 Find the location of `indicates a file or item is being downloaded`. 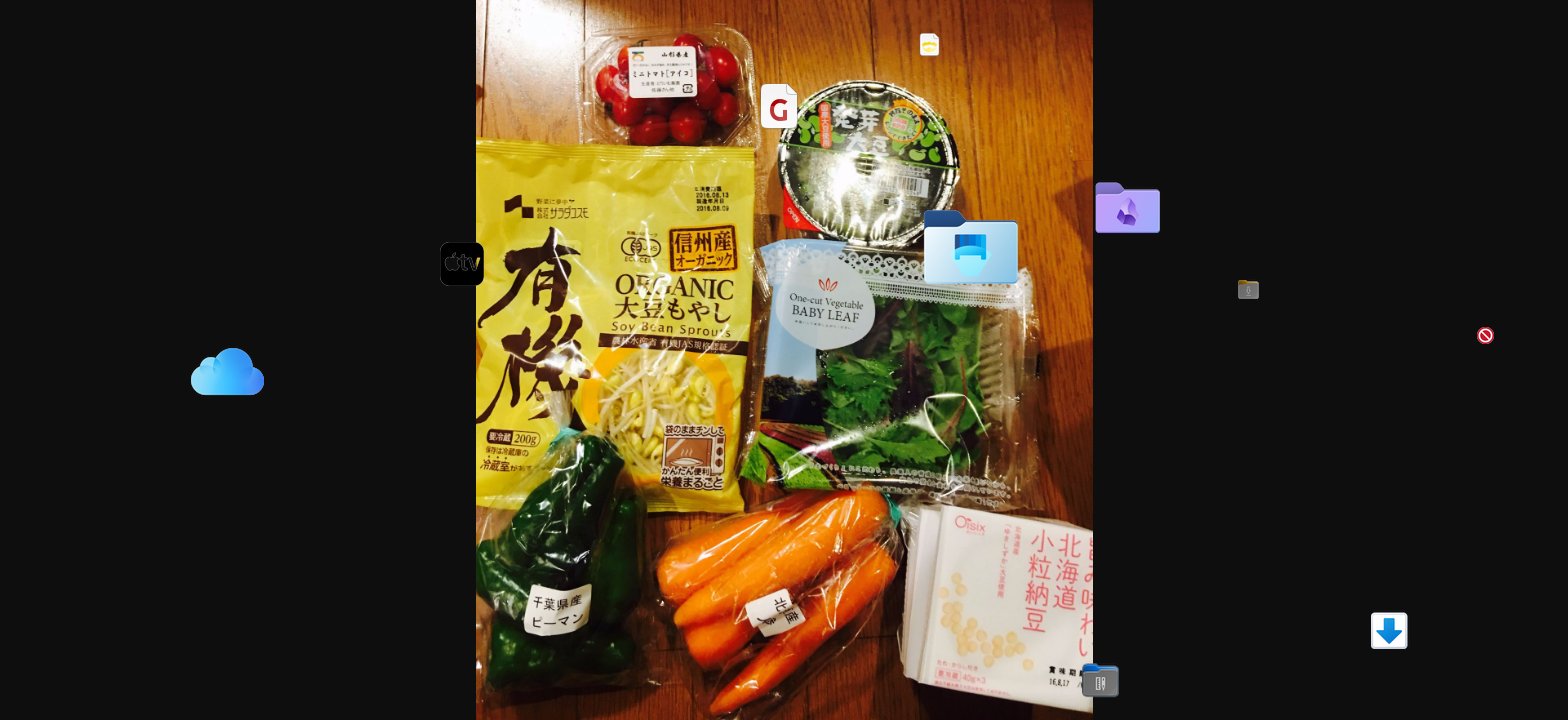

indicates a file or item is being downloaded is located at coordinates (1417, 602).